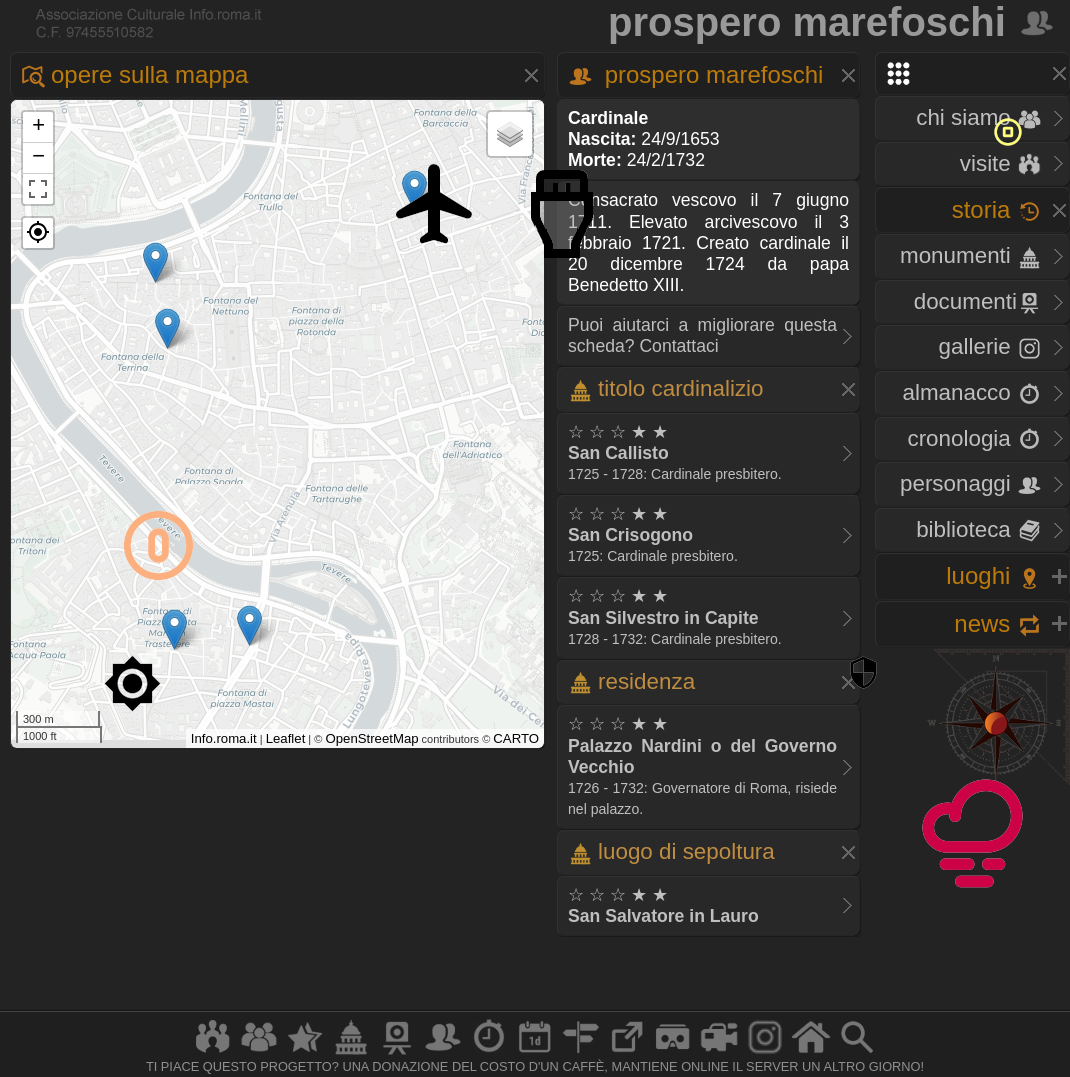  I want to click on configure HDMI input settings, so click(562, 214).